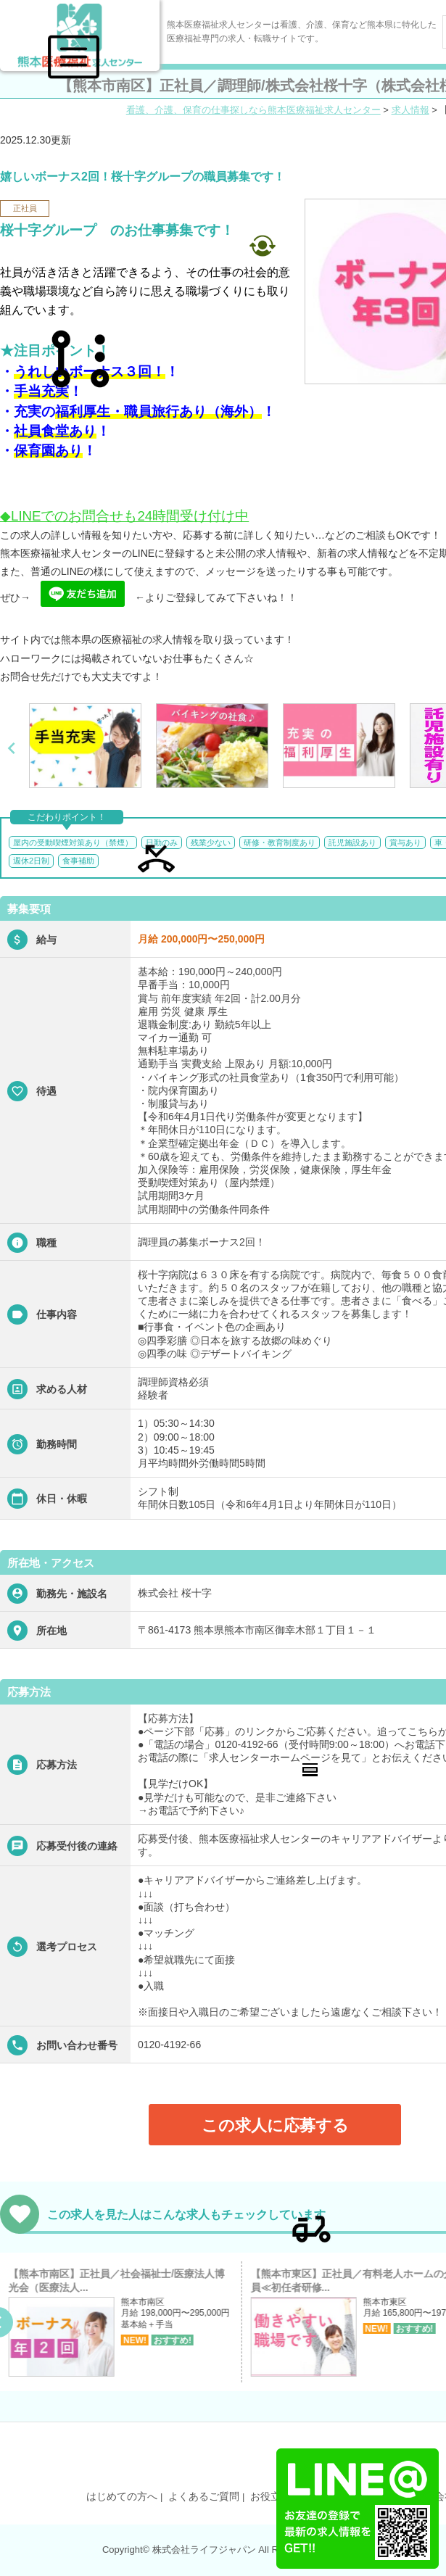  Describe the element at coordinates (263, 246) in the screenshot. I see `switch between user accounts` at that location.